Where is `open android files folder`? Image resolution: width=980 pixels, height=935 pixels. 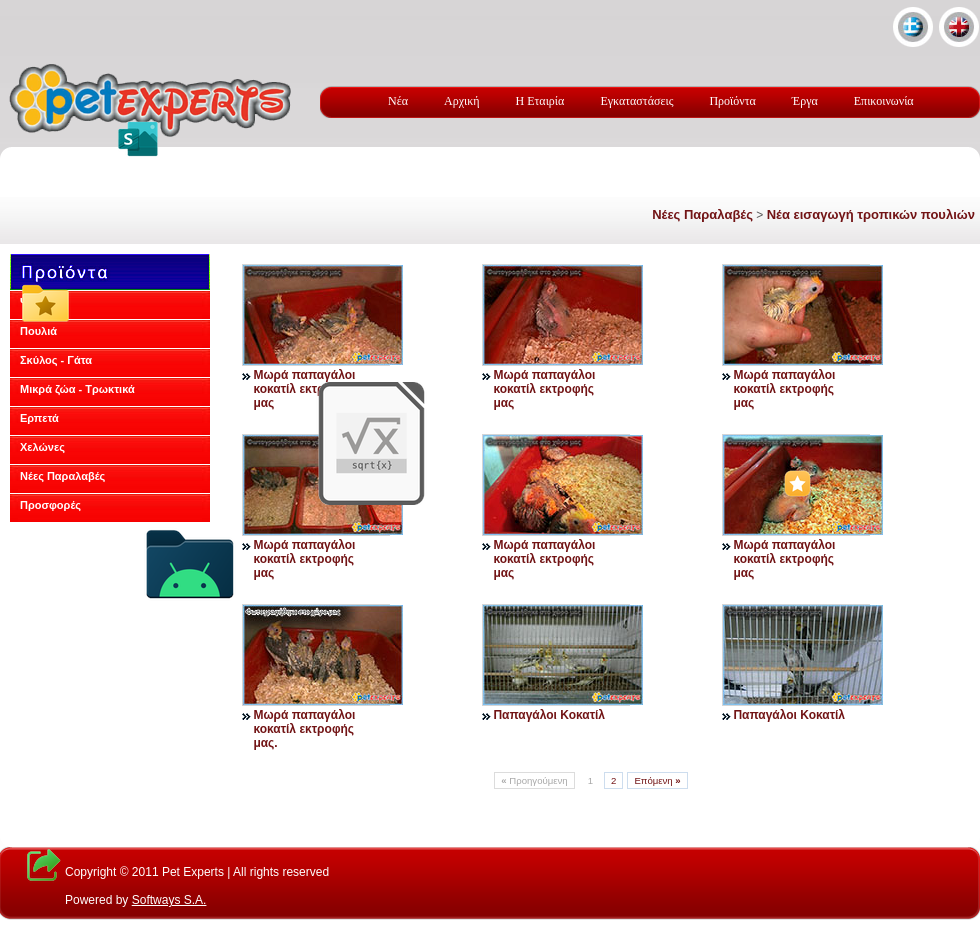
open android files folder is located at coordinates (189, 566).